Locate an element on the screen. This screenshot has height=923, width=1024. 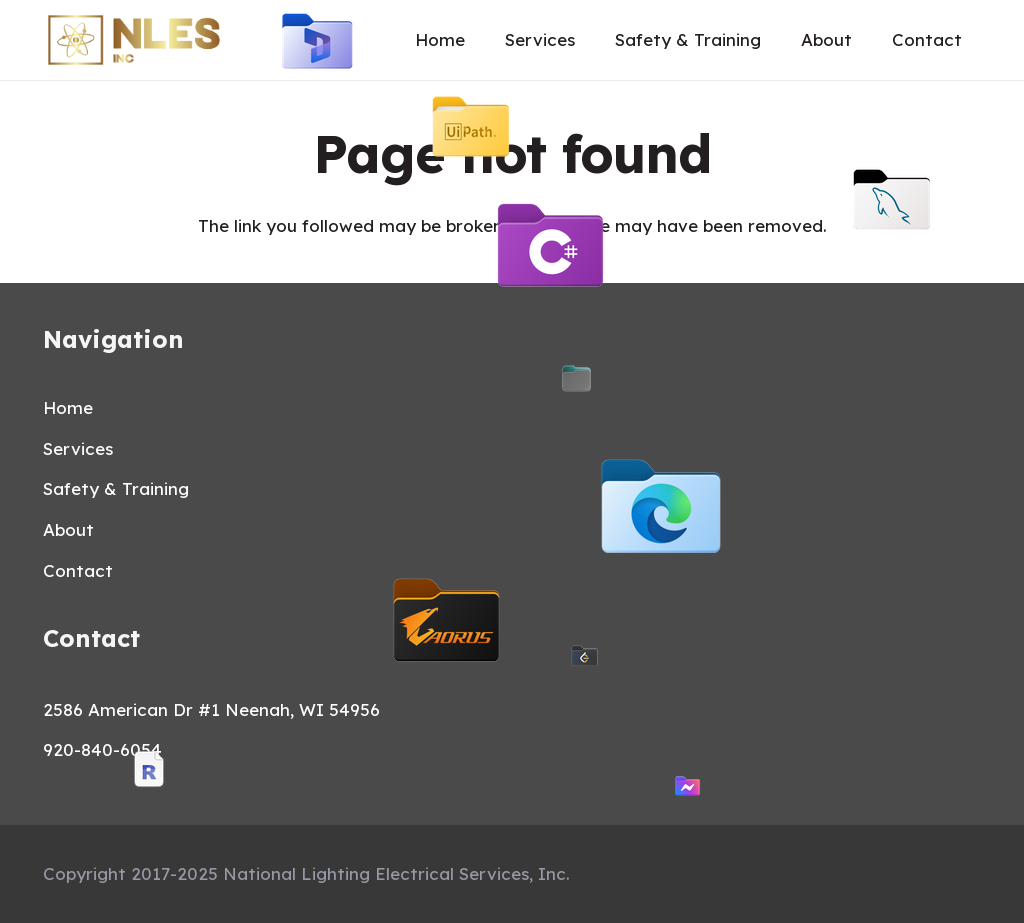
an R programming language source file is located at coordinates (149, 769).